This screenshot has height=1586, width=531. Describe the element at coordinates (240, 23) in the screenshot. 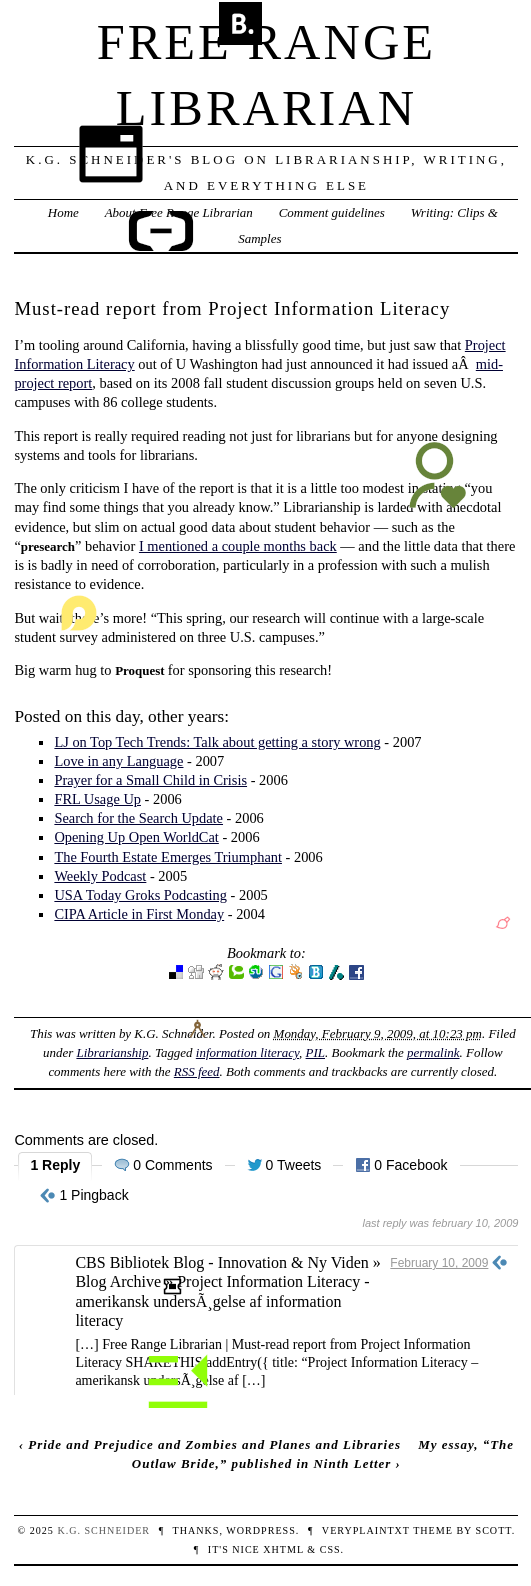

I see `open the Booking.com app` at that location.